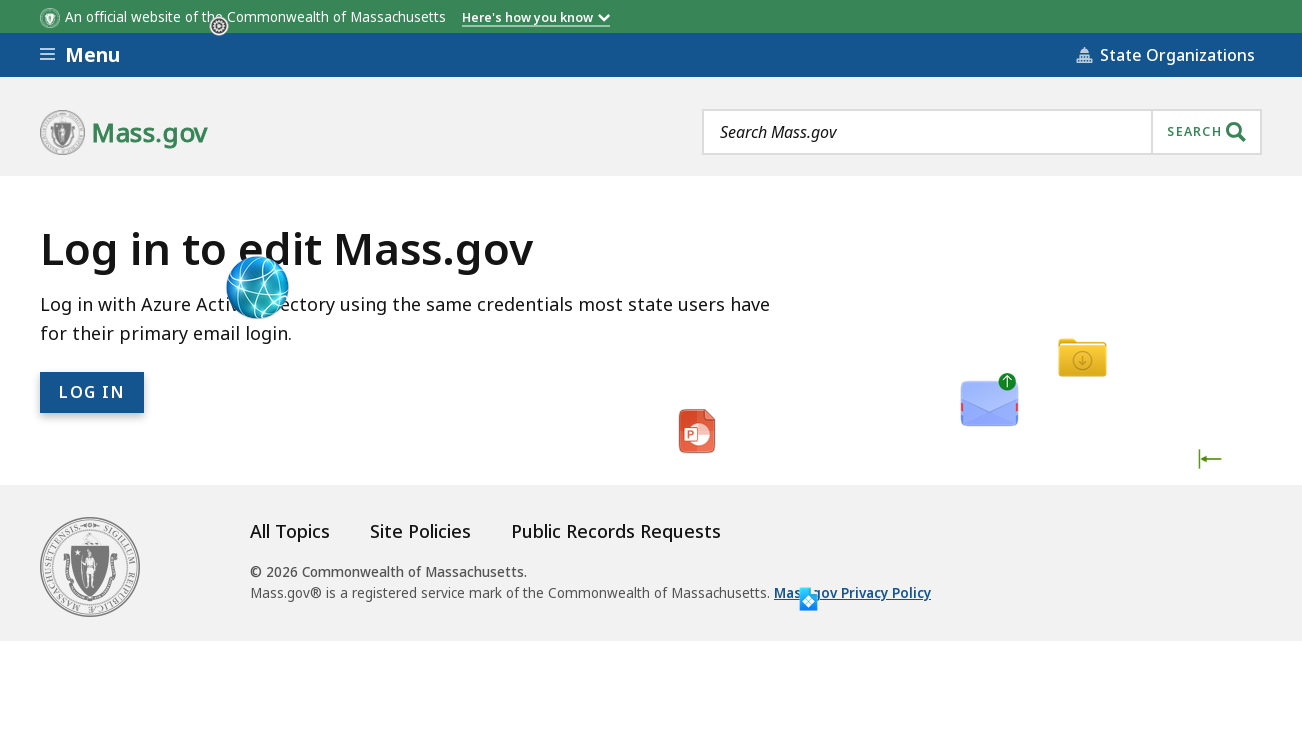 The height and width of the screenshot is (753, 1302). Describe the element at coordinates (989, 403) in the screenshot. I see `message sent successfully` at that location.